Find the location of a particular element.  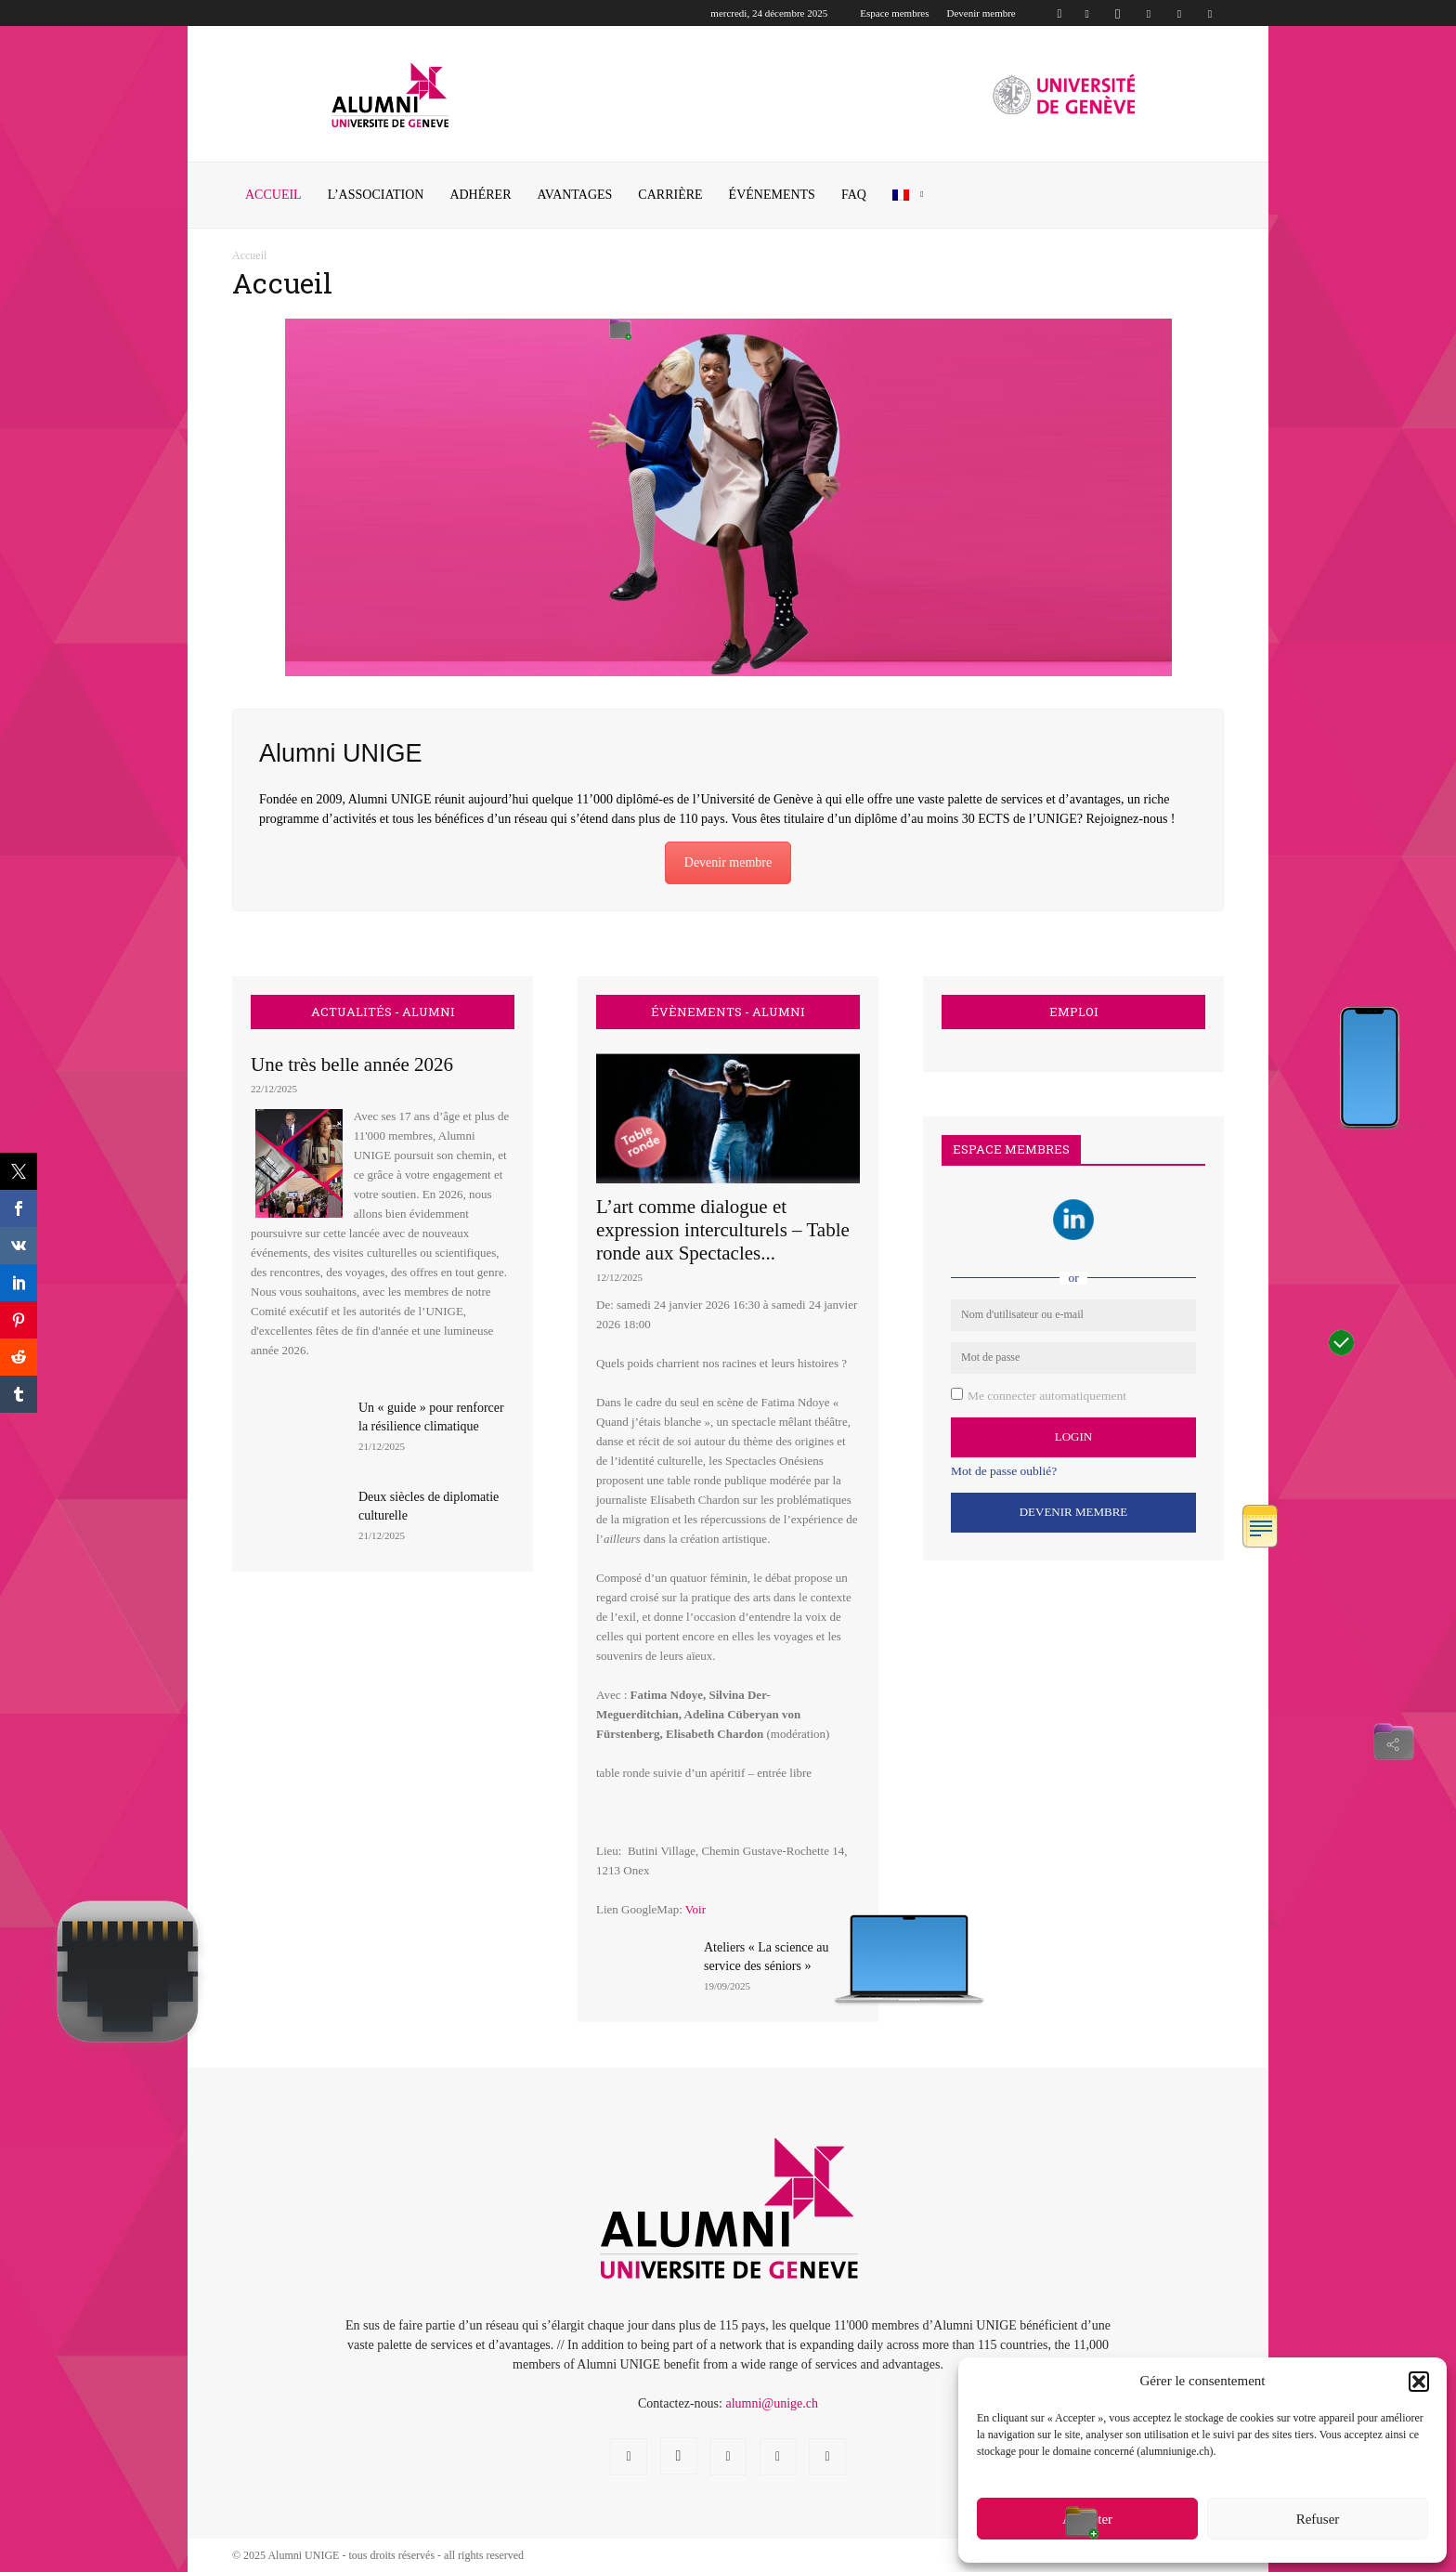

indicates default or selected item is located at coordinates (1341, 1342).